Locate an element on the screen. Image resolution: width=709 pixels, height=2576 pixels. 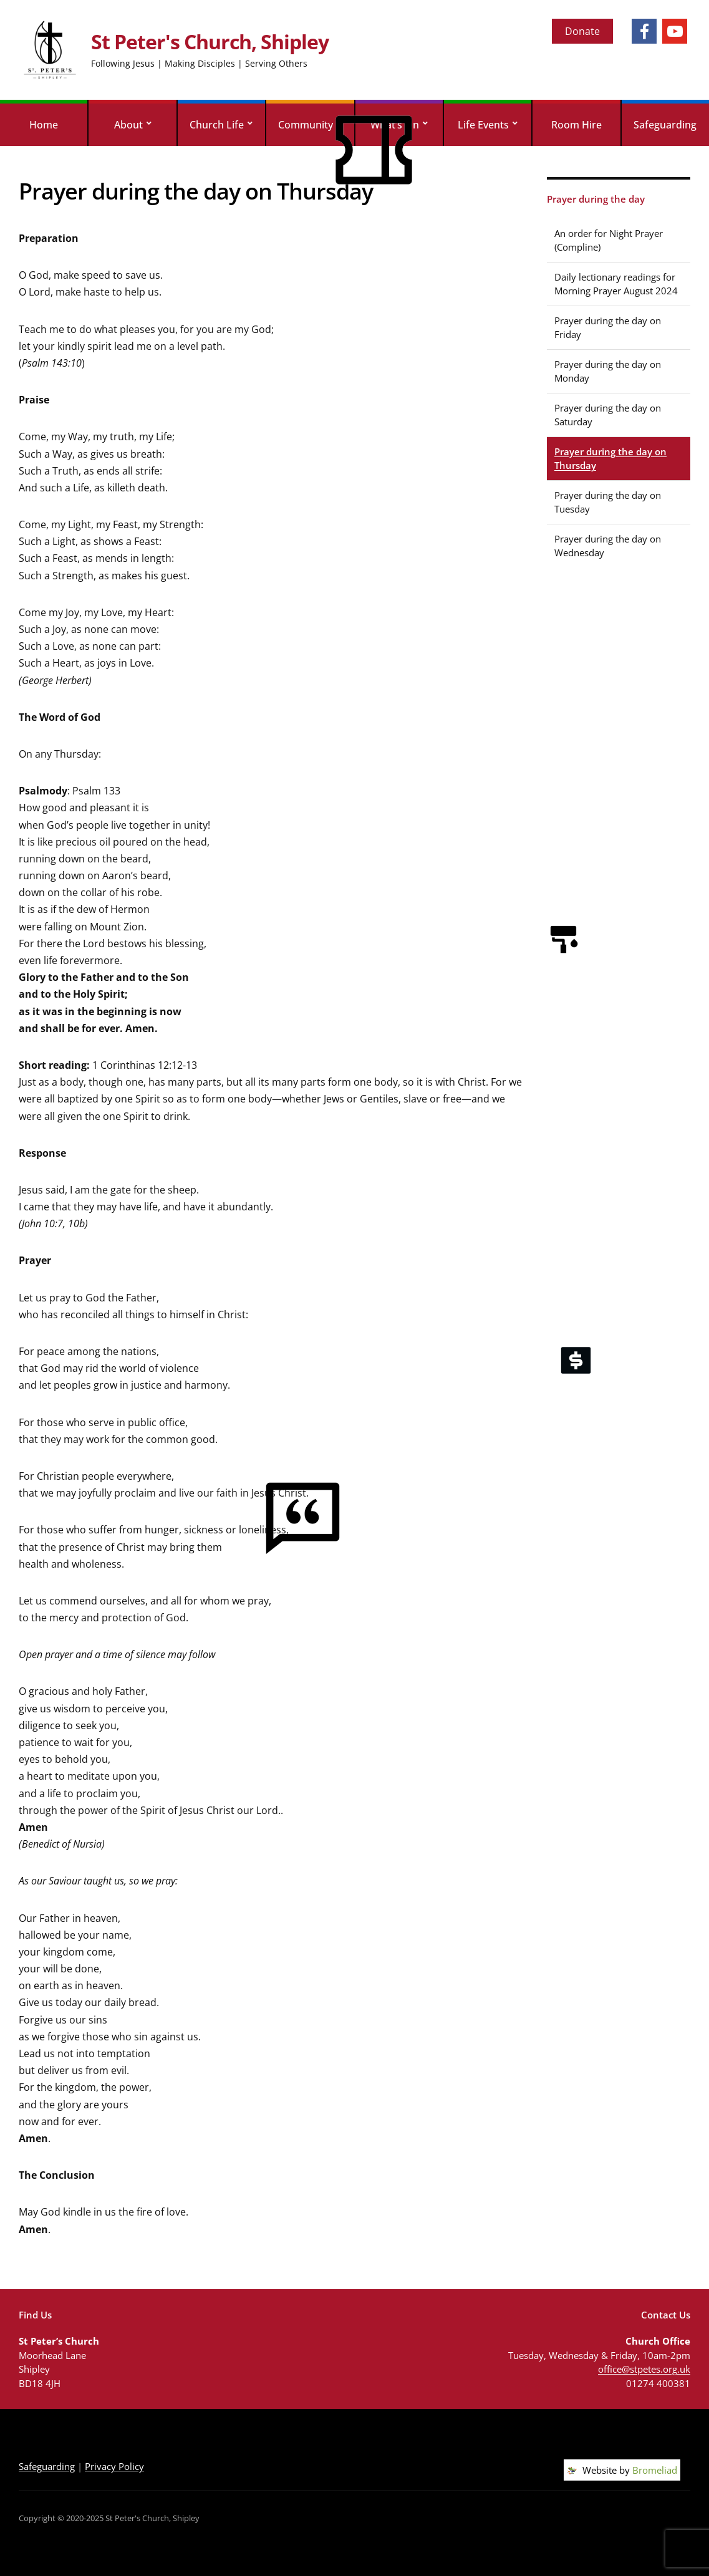
view available coupons or vouchers is located at coordinates (374, 150).